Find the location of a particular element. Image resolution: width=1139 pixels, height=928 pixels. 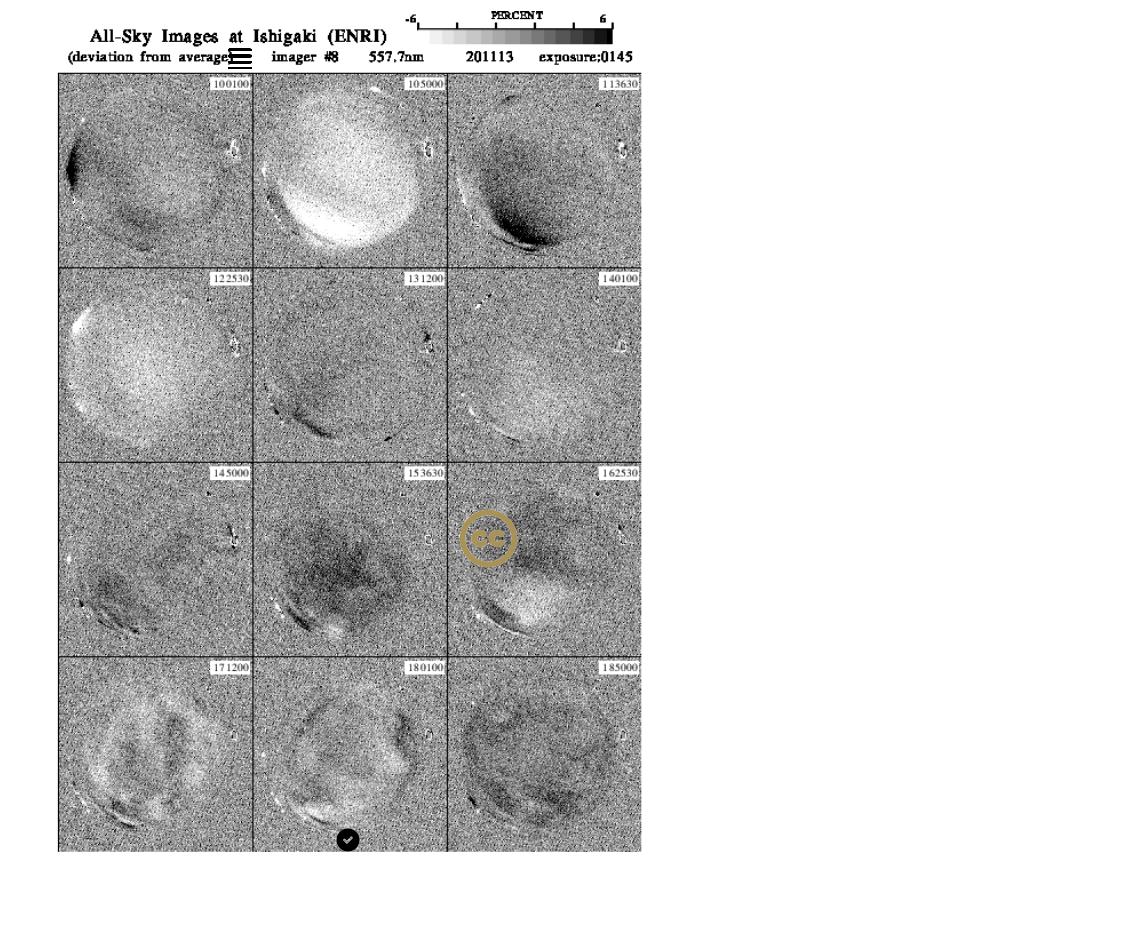

view content in headline or list format is located at coordinates (240, 59).